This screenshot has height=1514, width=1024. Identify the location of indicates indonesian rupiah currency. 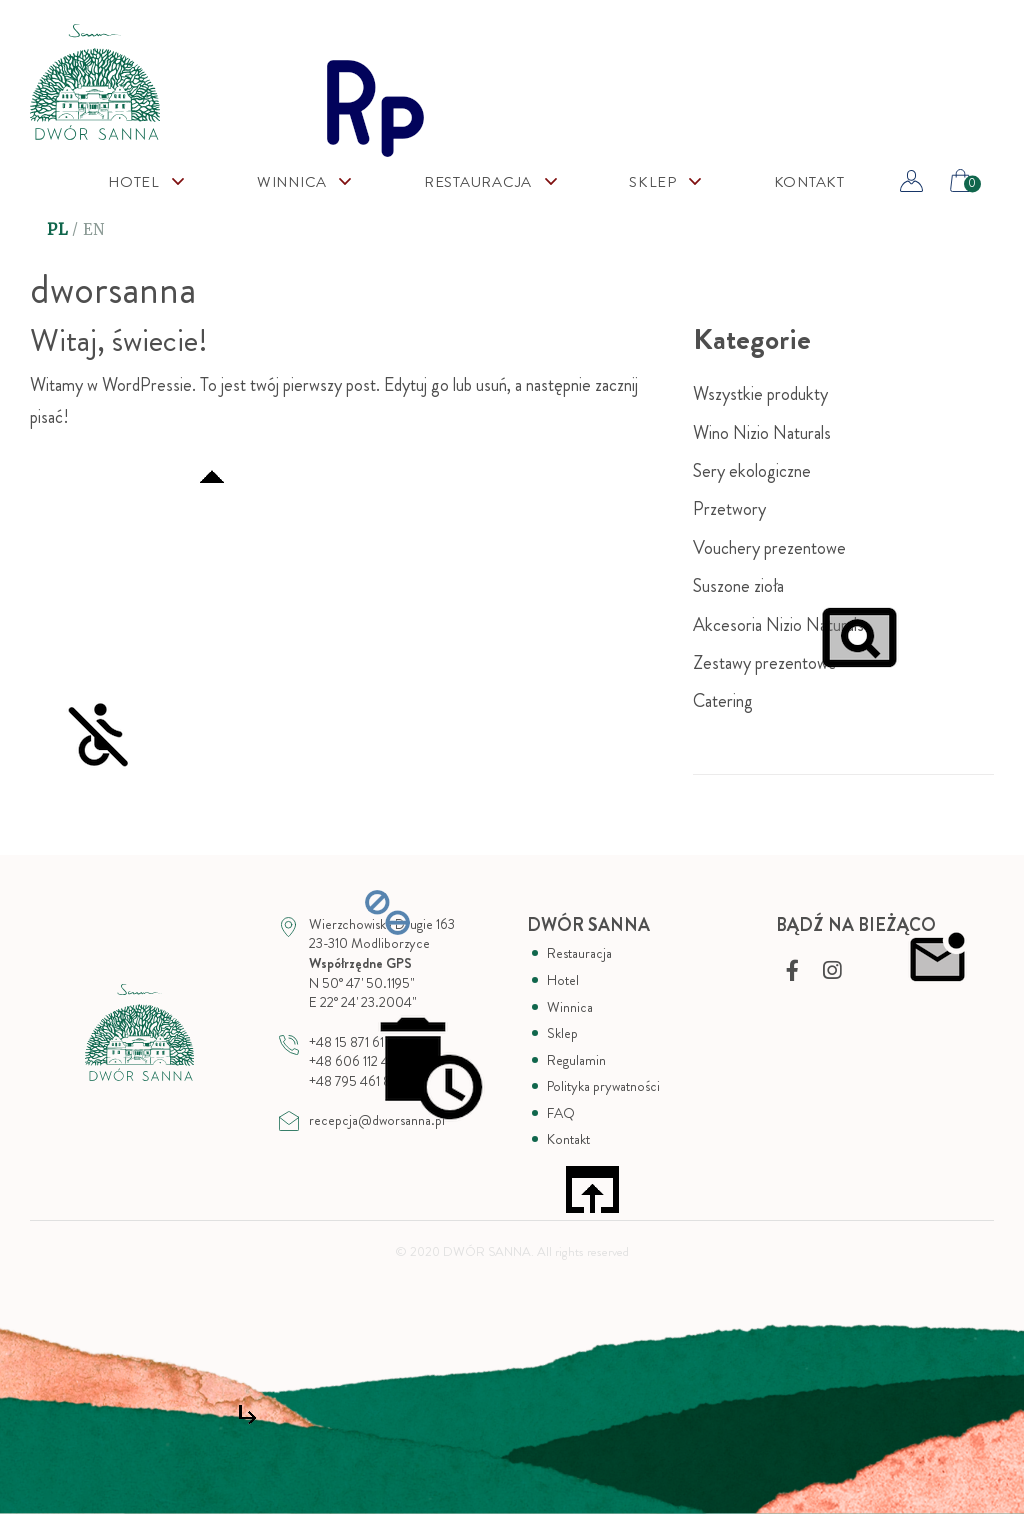
(375, 102).